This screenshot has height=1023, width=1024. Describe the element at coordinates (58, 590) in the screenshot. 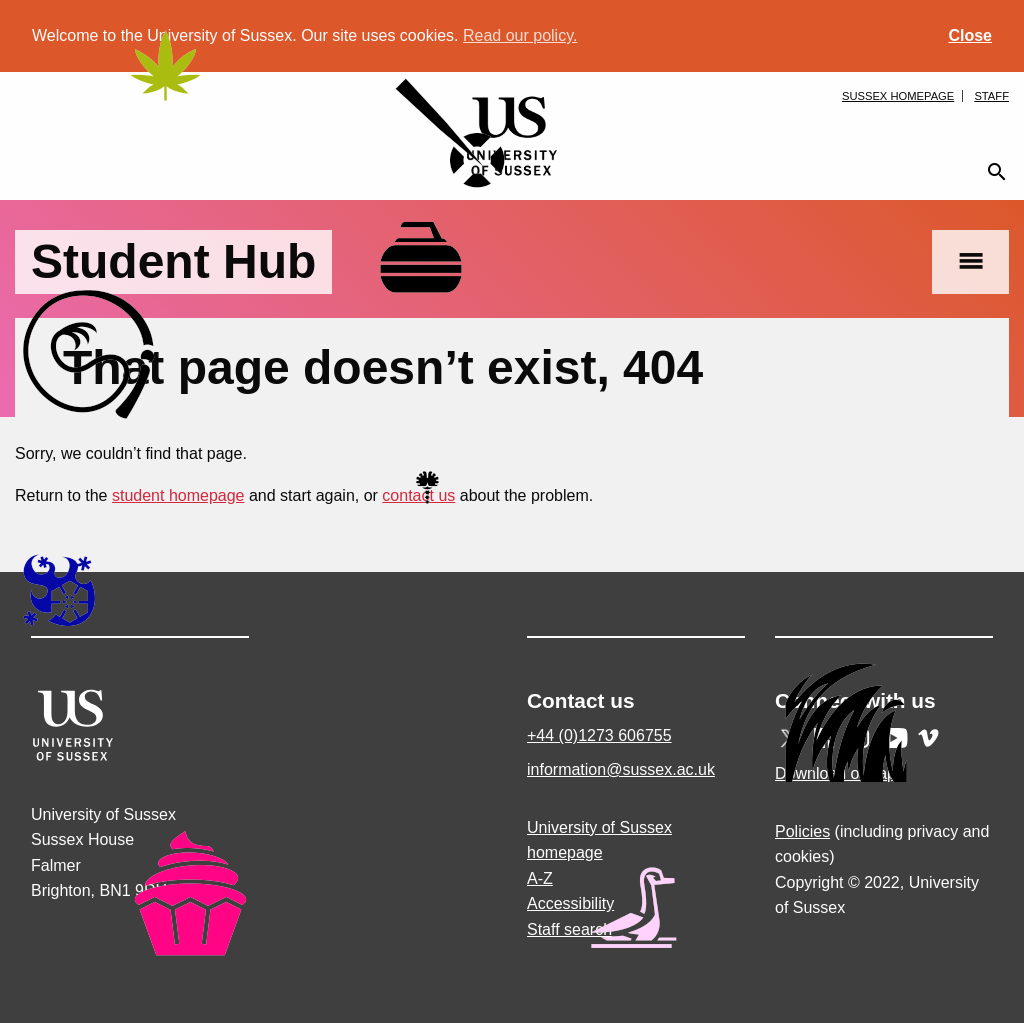

I see `cast a frostfire spell or ability` at that location.